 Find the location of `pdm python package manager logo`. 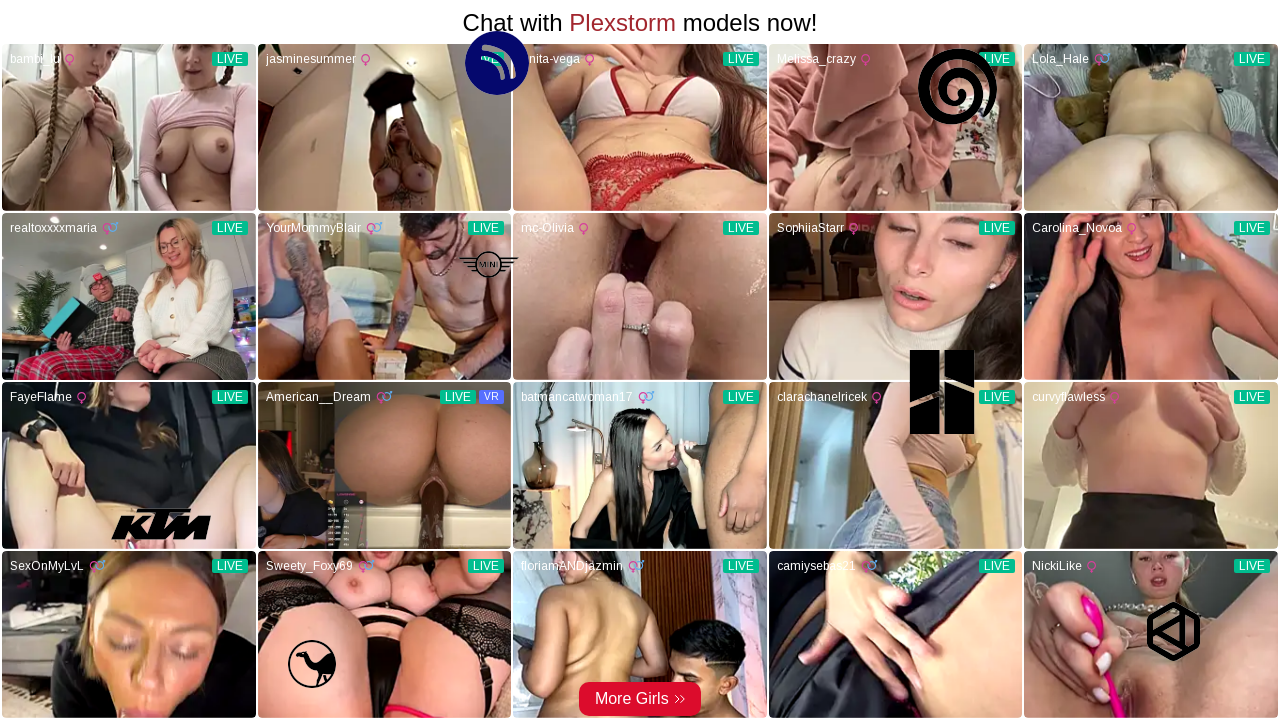

pdm python package manager logo is located at coordinates (1173, 631).